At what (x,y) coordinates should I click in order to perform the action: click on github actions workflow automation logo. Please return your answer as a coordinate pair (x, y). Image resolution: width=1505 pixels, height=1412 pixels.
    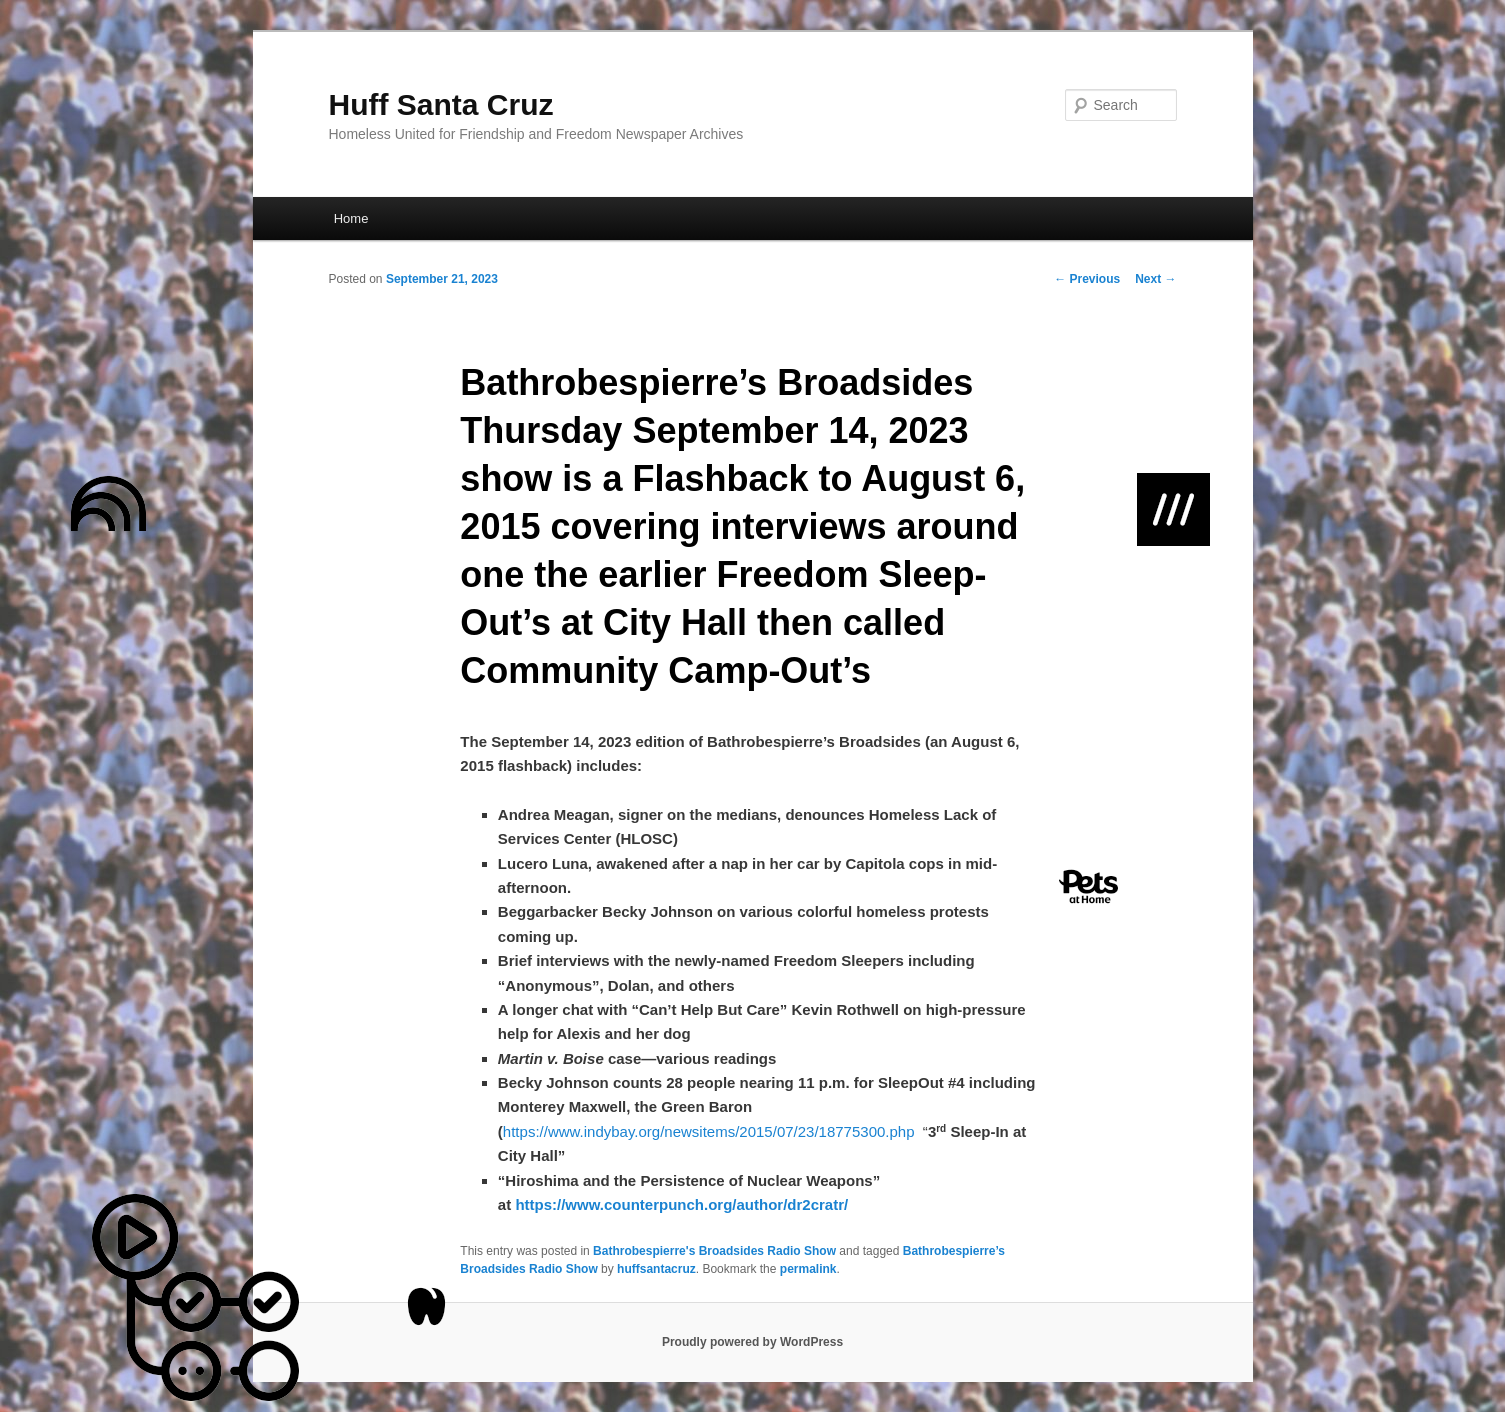
    Looking at the image, I should click on (195, 1297).